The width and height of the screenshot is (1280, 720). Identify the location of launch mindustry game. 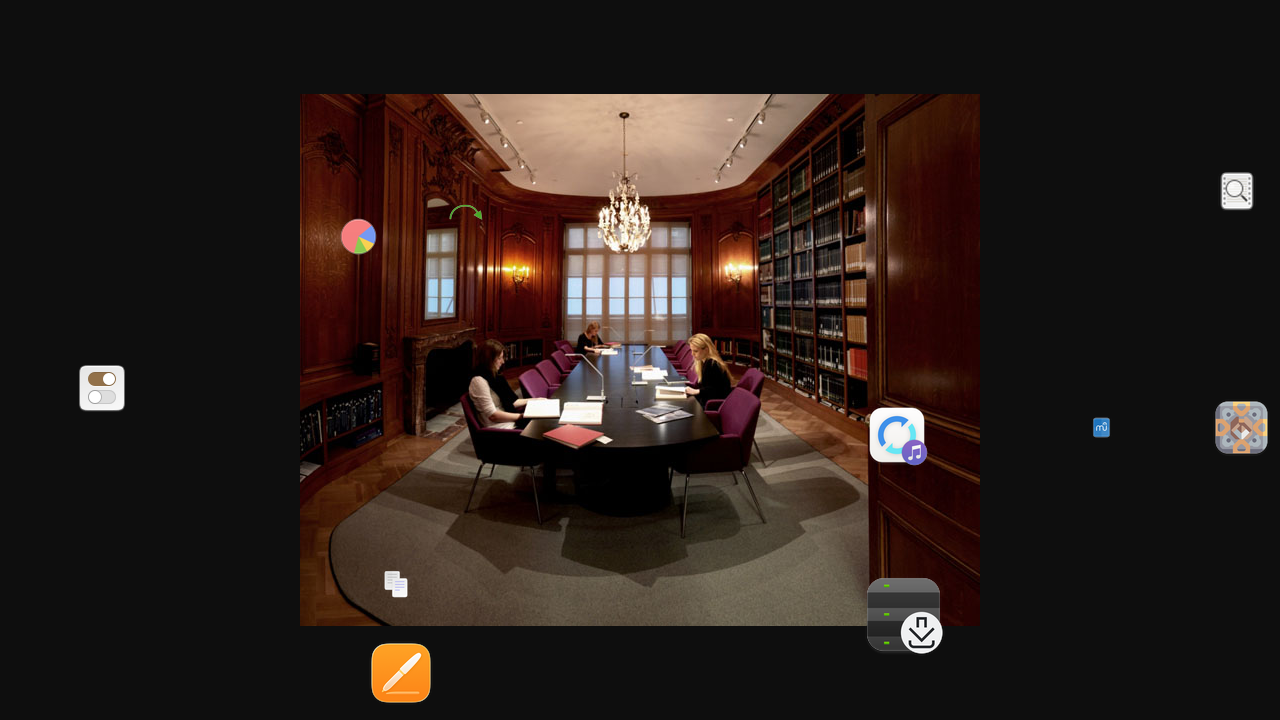
(1241, 427).